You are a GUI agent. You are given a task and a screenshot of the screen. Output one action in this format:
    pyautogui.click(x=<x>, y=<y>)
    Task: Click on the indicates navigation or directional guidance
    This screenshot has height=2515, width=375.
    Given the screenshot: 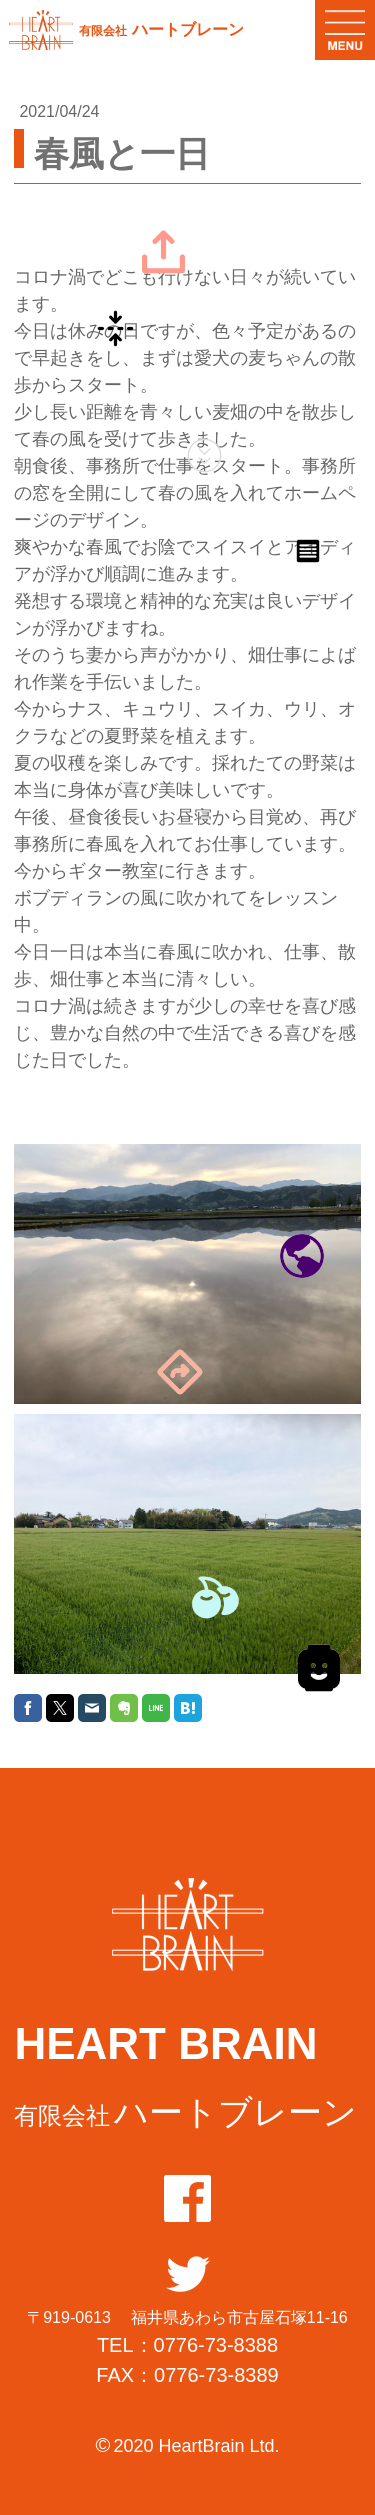 What is the action you would take?
    pyautogui.click(x=180, y=1372)
    